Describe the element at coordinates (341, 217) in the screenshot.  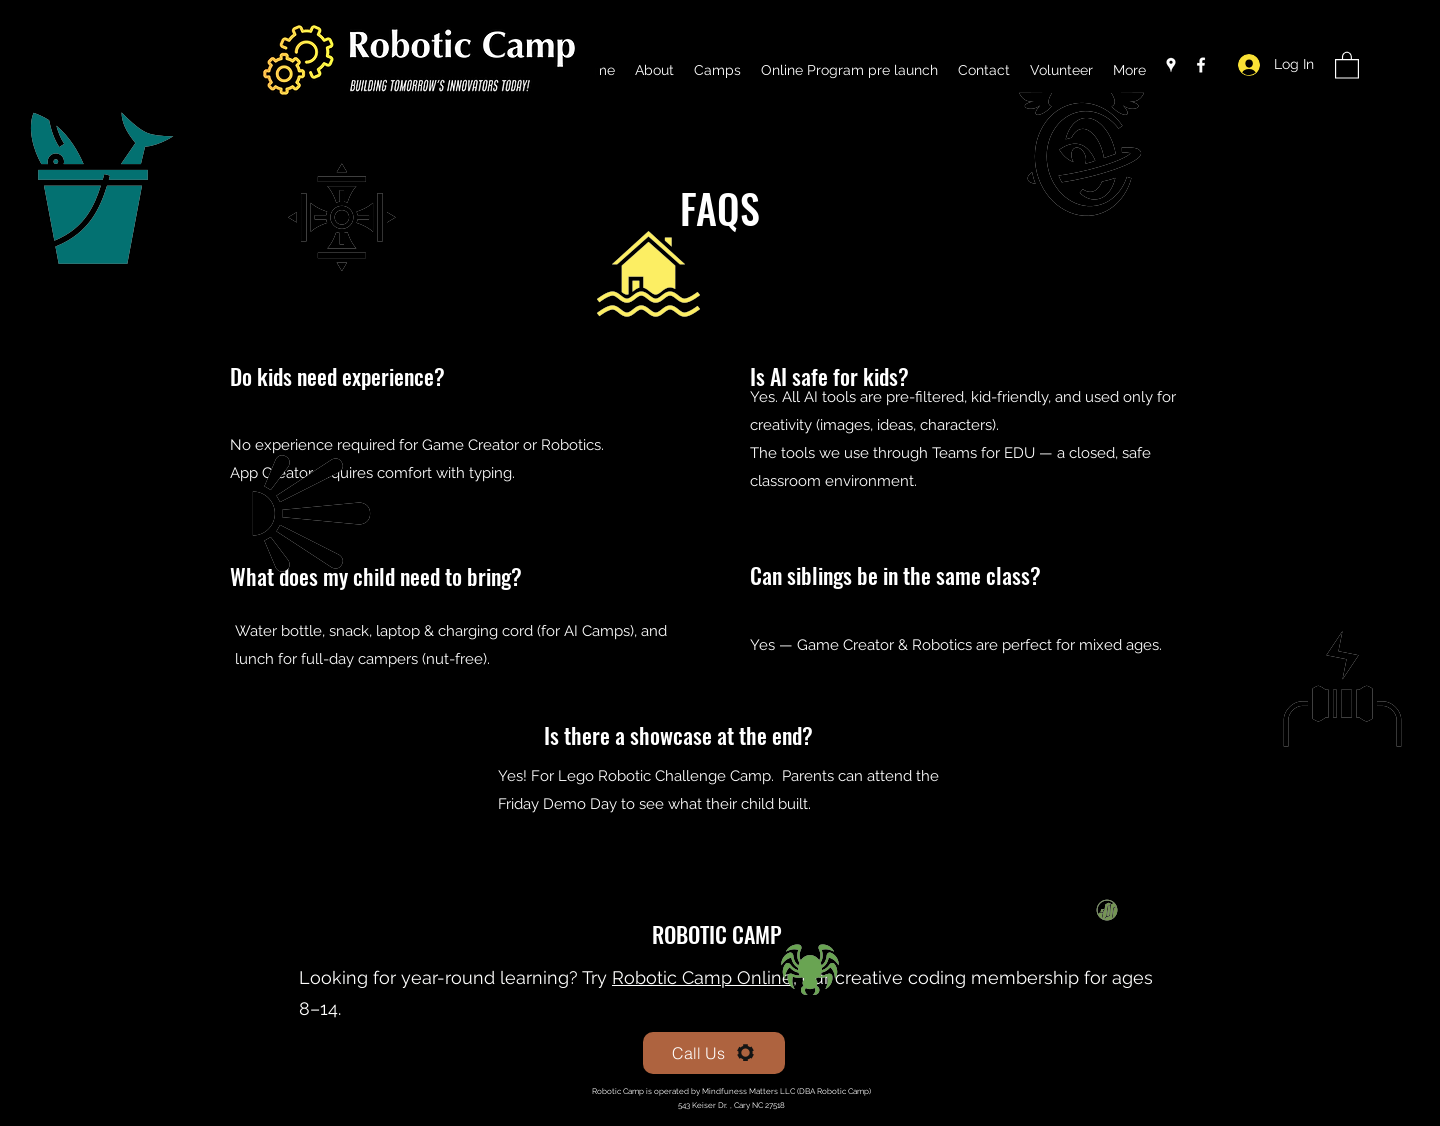
I see `religious or gothic-themed game category` at that location.